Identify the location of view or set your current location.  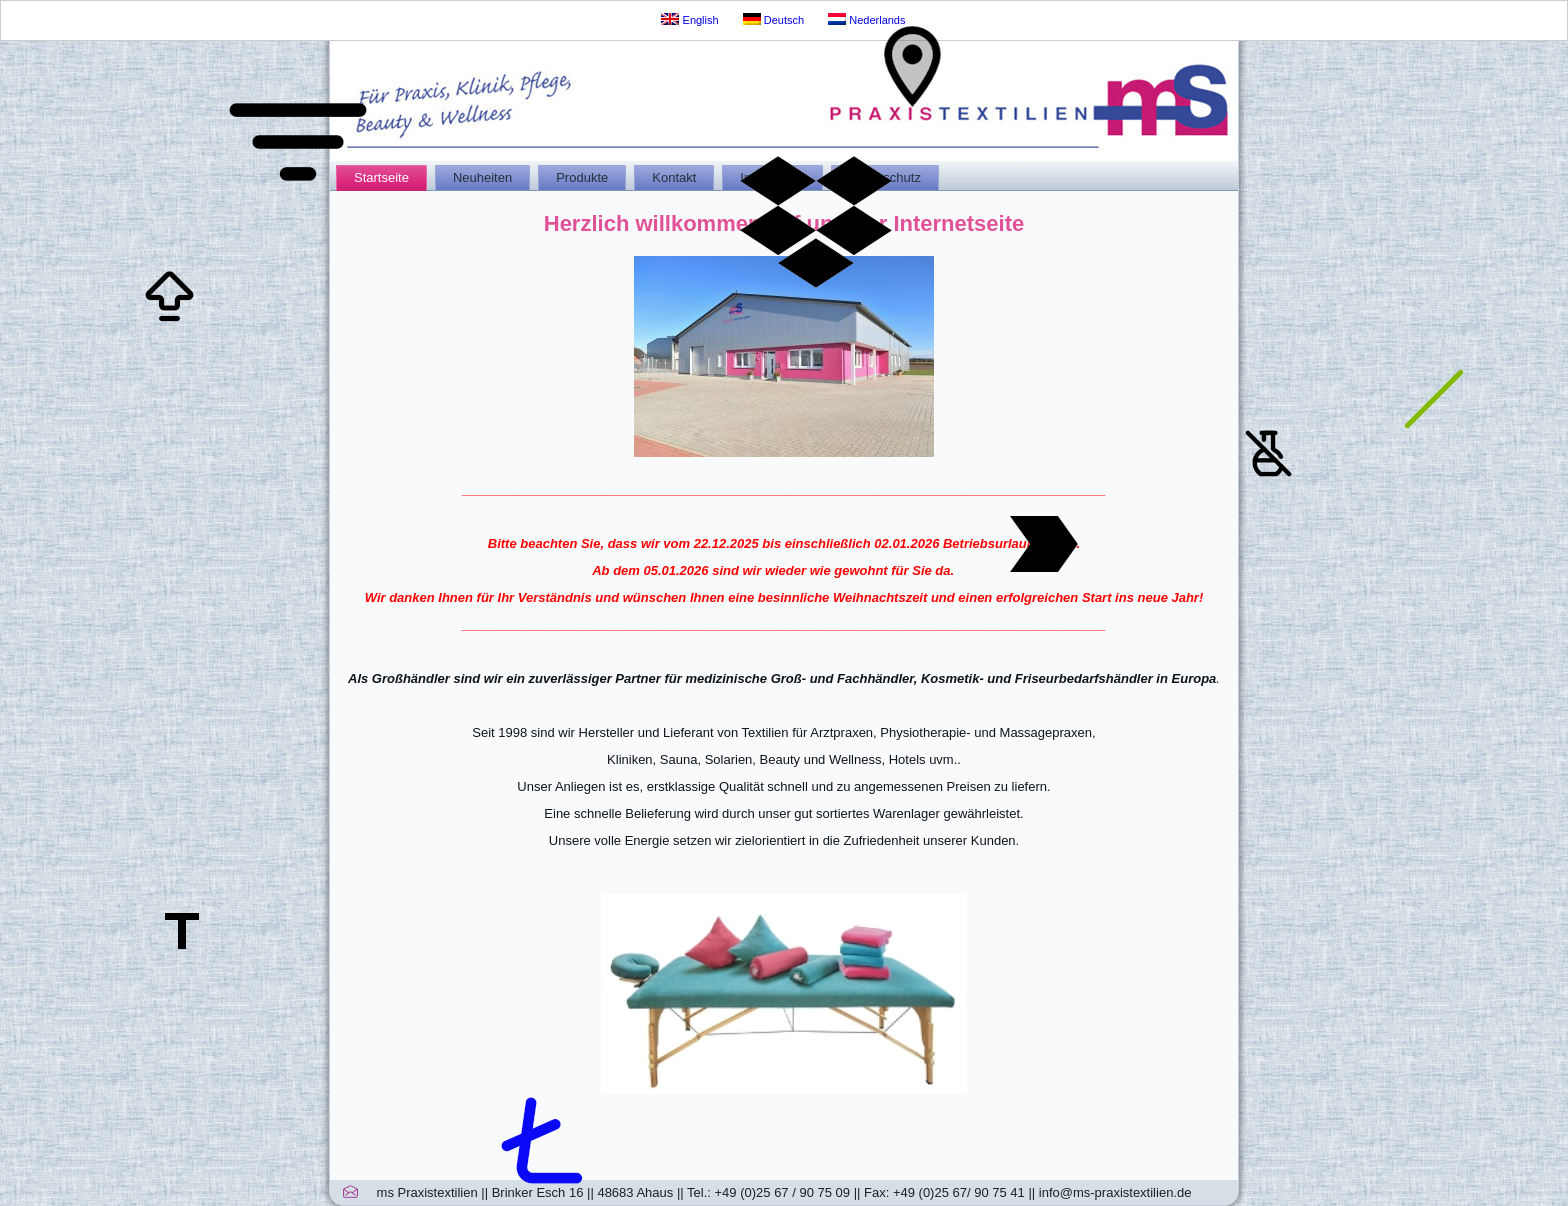
(912, 66).